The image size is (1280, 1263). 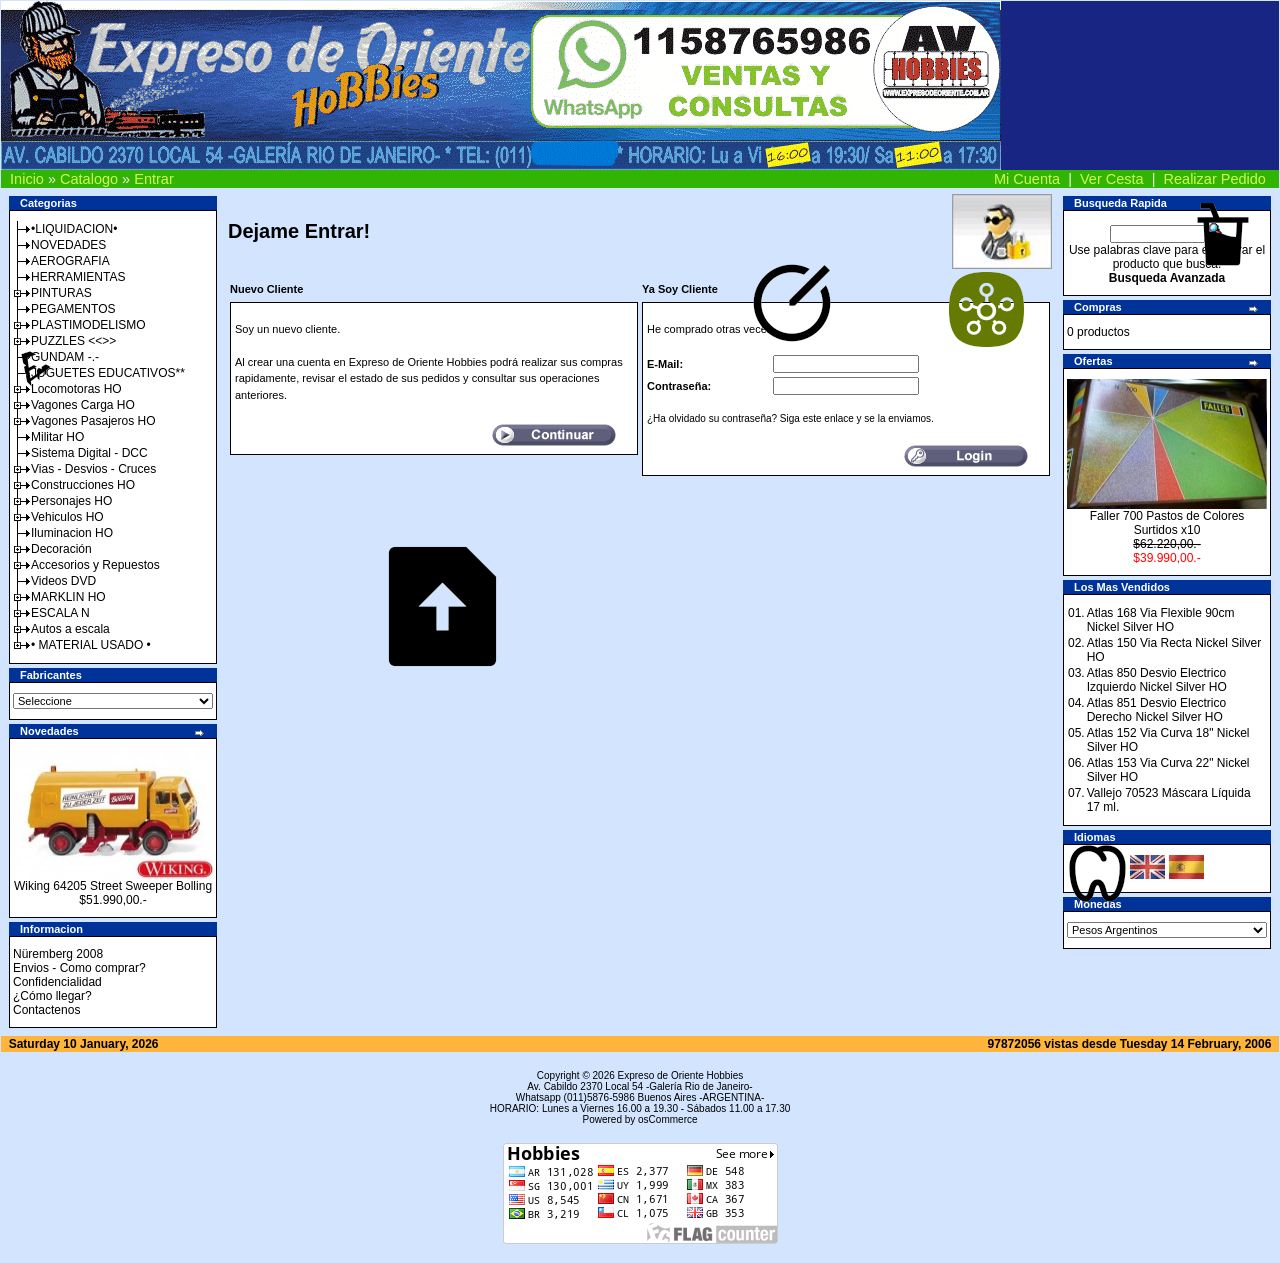 I want to click on open the SmartThings app, so click(x=986, y=309).